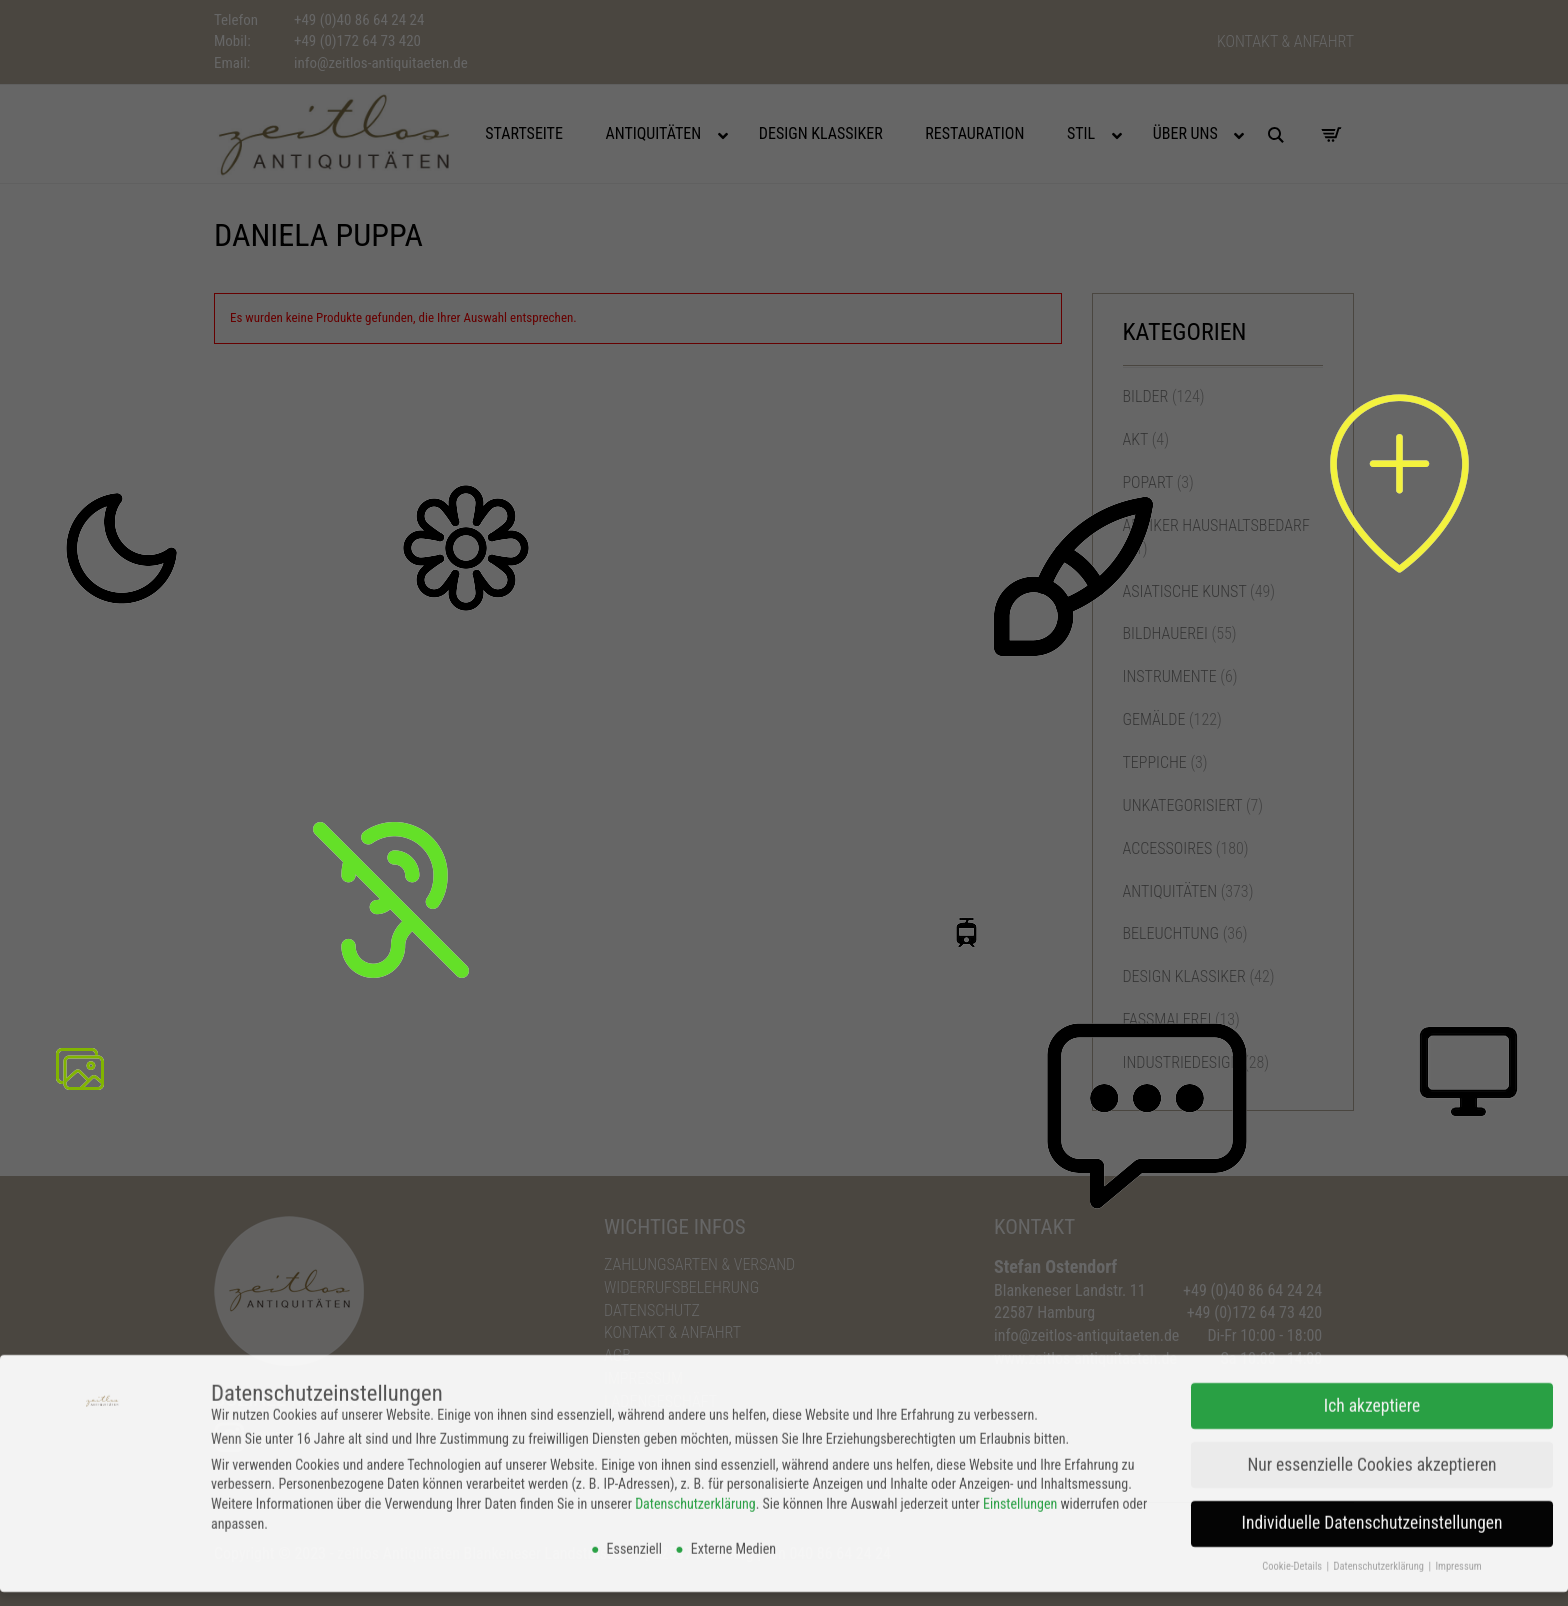 This screenshot has height=1606, width=1568. Describe the element at coordinates (466, 548) in the screenshot. I see `access garden or plant care features` at that location.